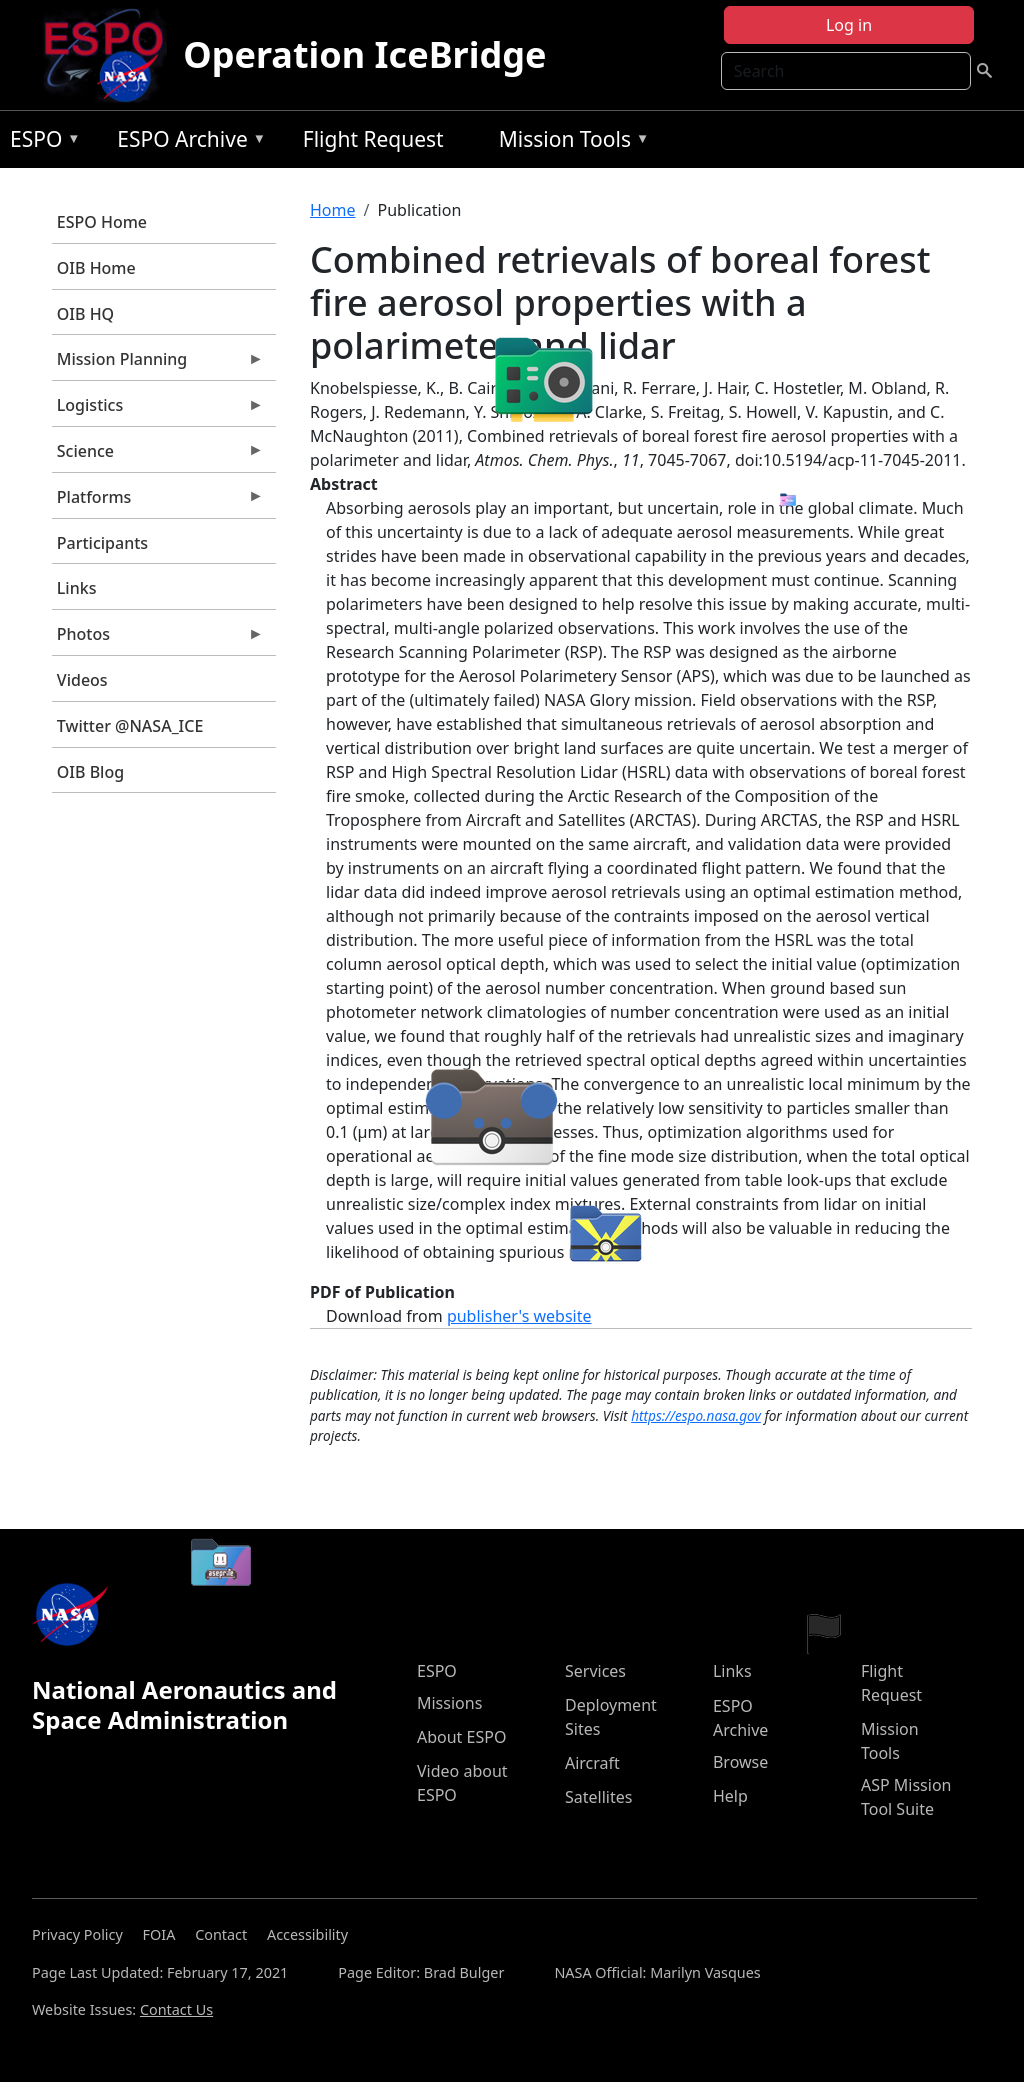  Describe the element at coordinates (824, 1634) in the screenshot. I see `view flagged emails` at that location.